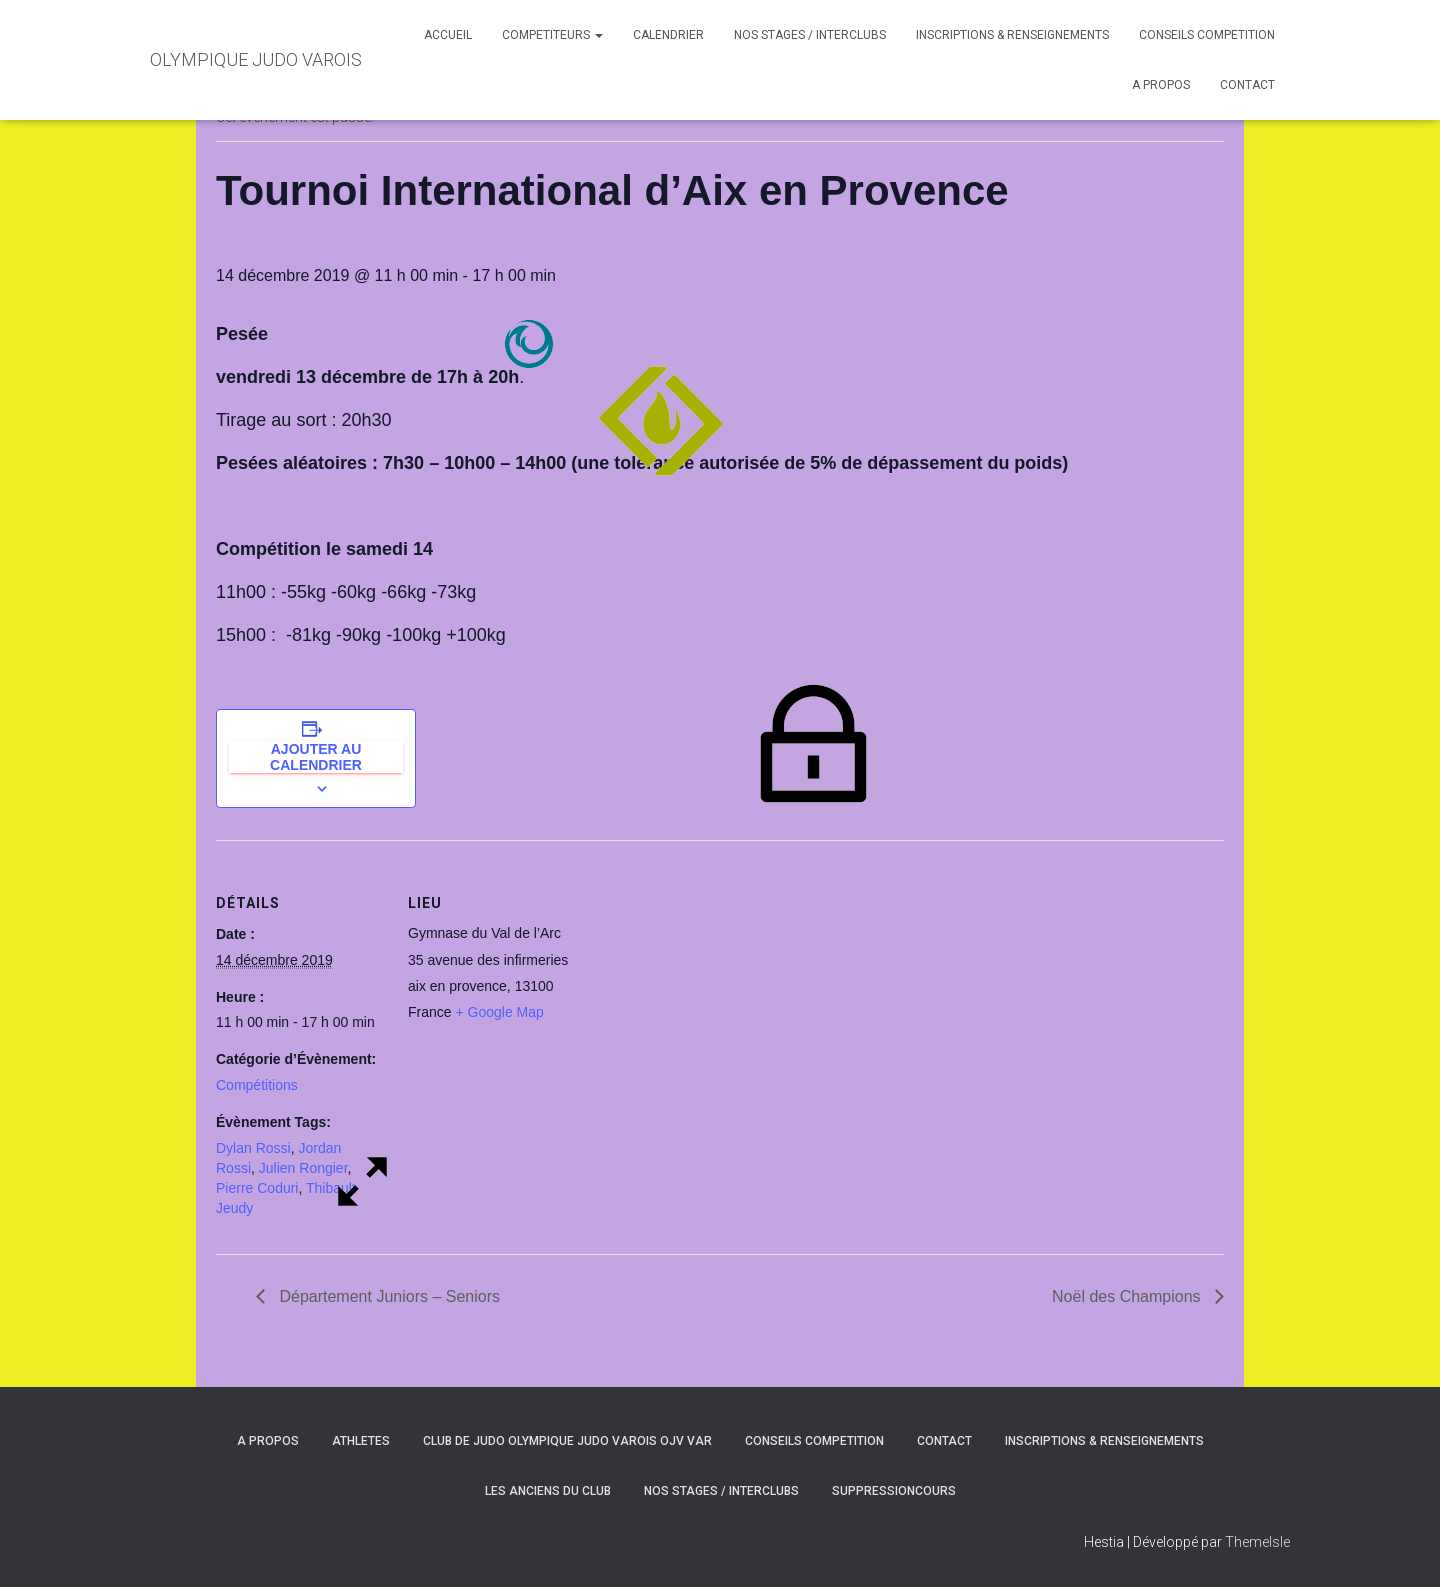  What do you see at coordinates (362, 1181) in the screenshot?
I see `expand content to fullscreen` at bounding box center [362, 1181].